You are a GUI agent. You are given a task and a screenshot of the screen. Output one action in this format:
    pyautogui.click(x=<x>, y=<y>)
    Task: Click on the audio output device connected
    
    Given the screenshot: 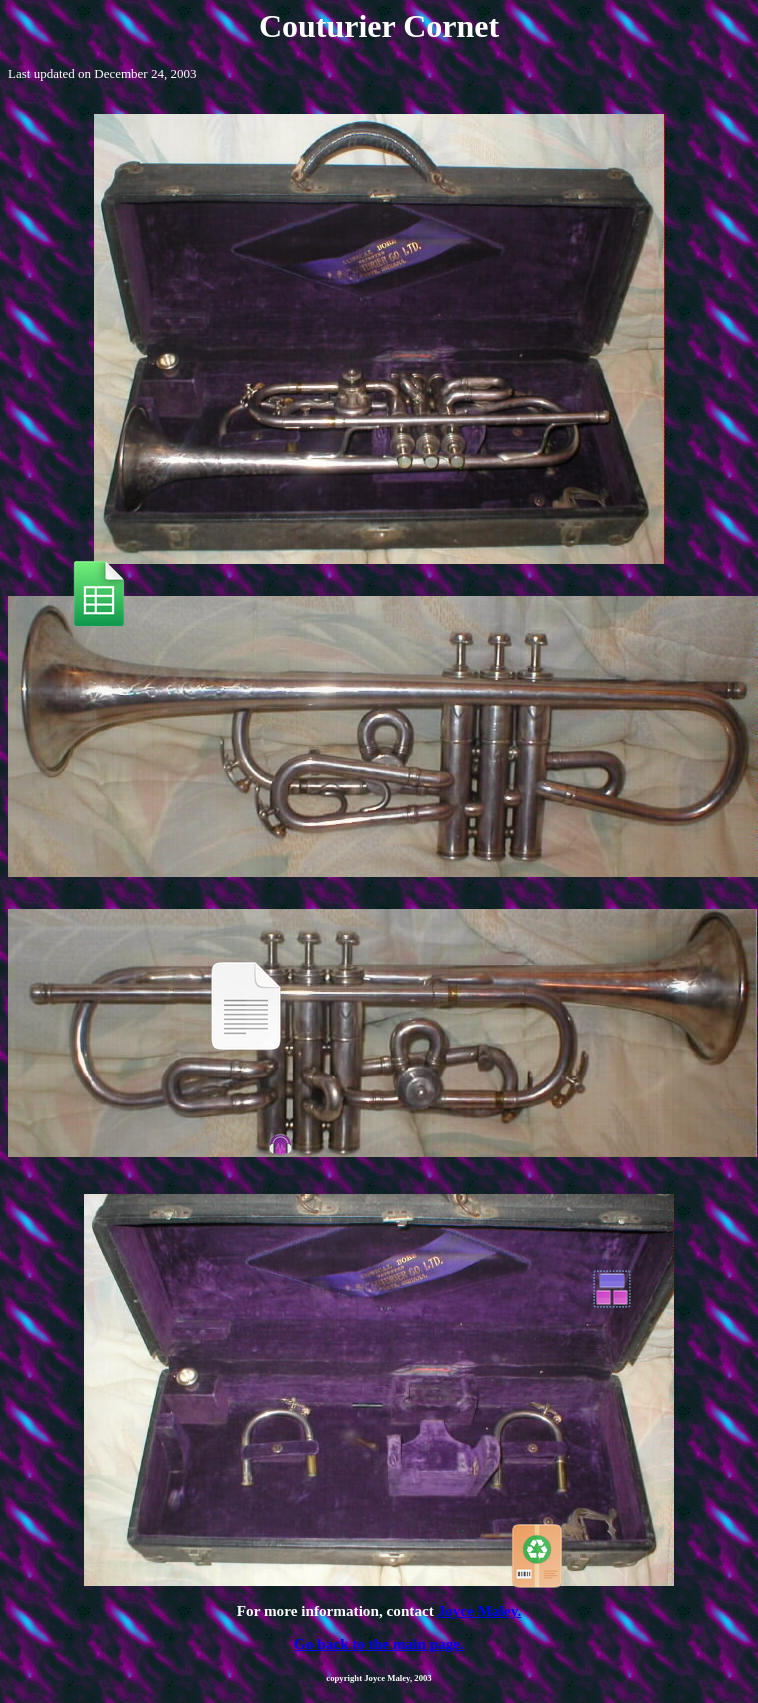 What is the action you would take?
    pyautogui.click(x=280, y=1144)
    